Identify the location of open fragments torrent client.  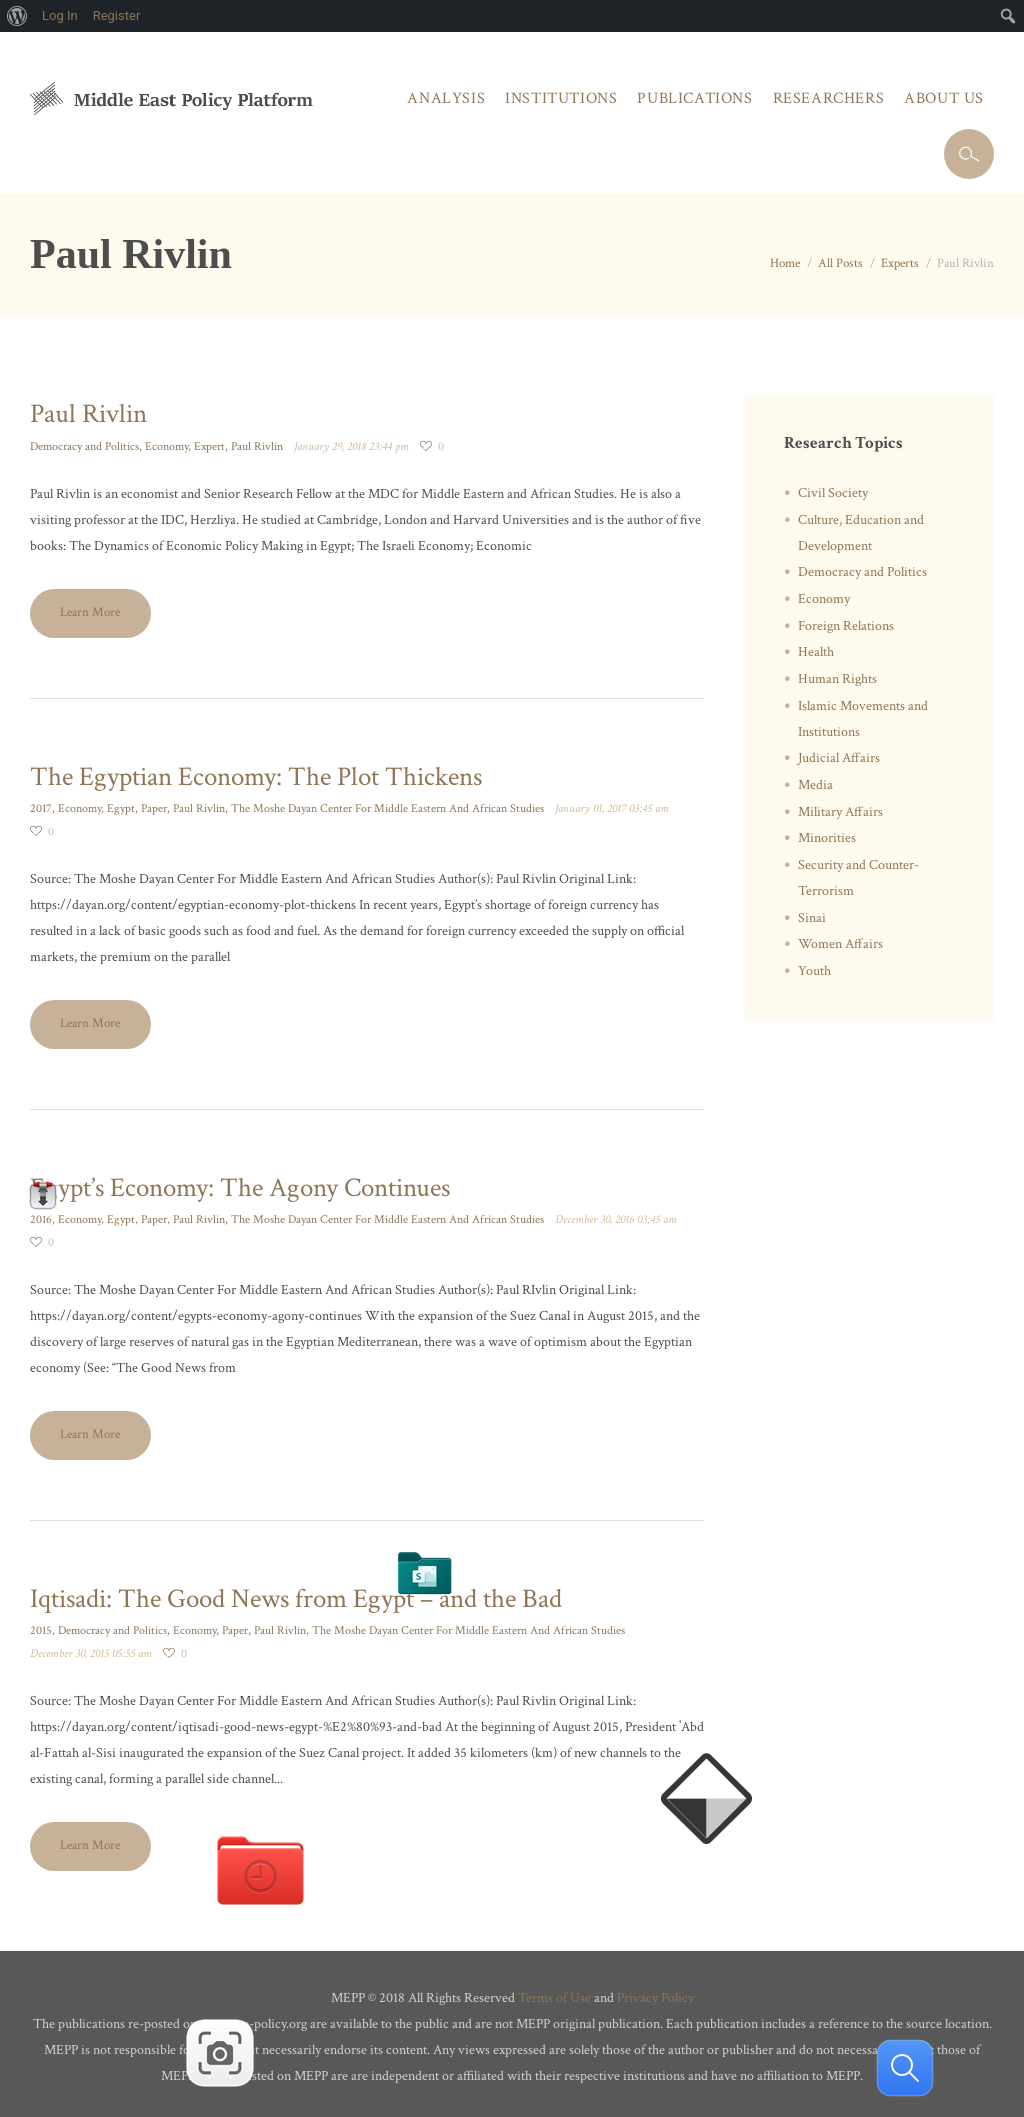
(706, 1798).